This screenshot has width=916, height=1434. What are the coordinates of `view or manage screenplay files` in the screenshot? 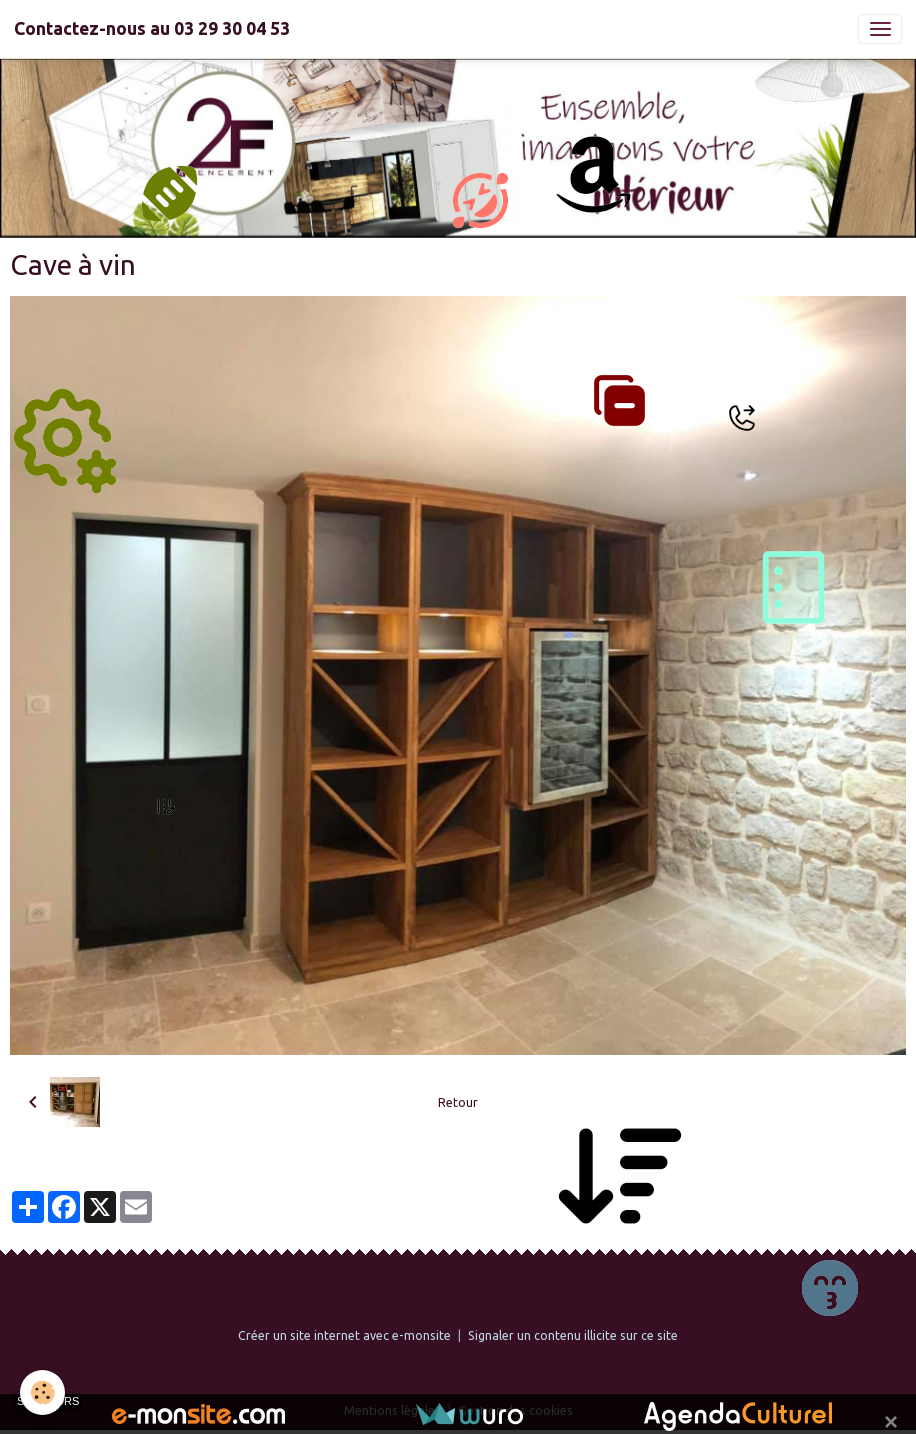 It's located at (793, 587).